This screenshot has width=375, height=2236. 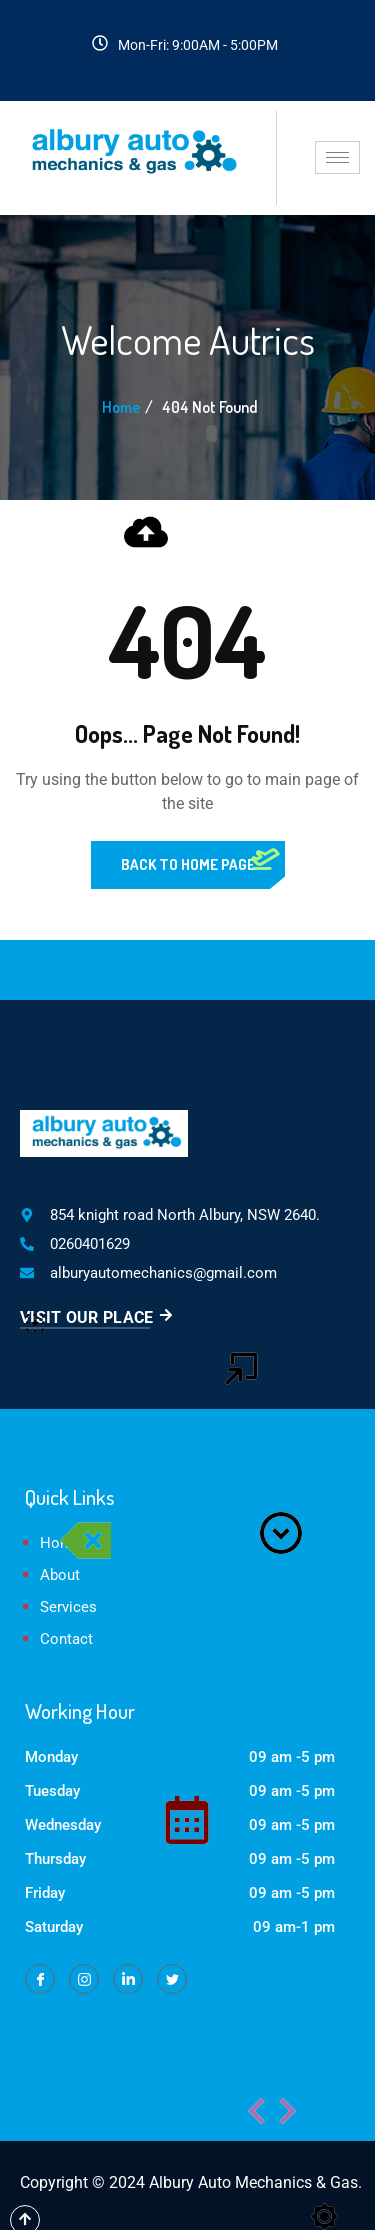 I want to click on view calendar or schedule, so click(x=187, y=1820).